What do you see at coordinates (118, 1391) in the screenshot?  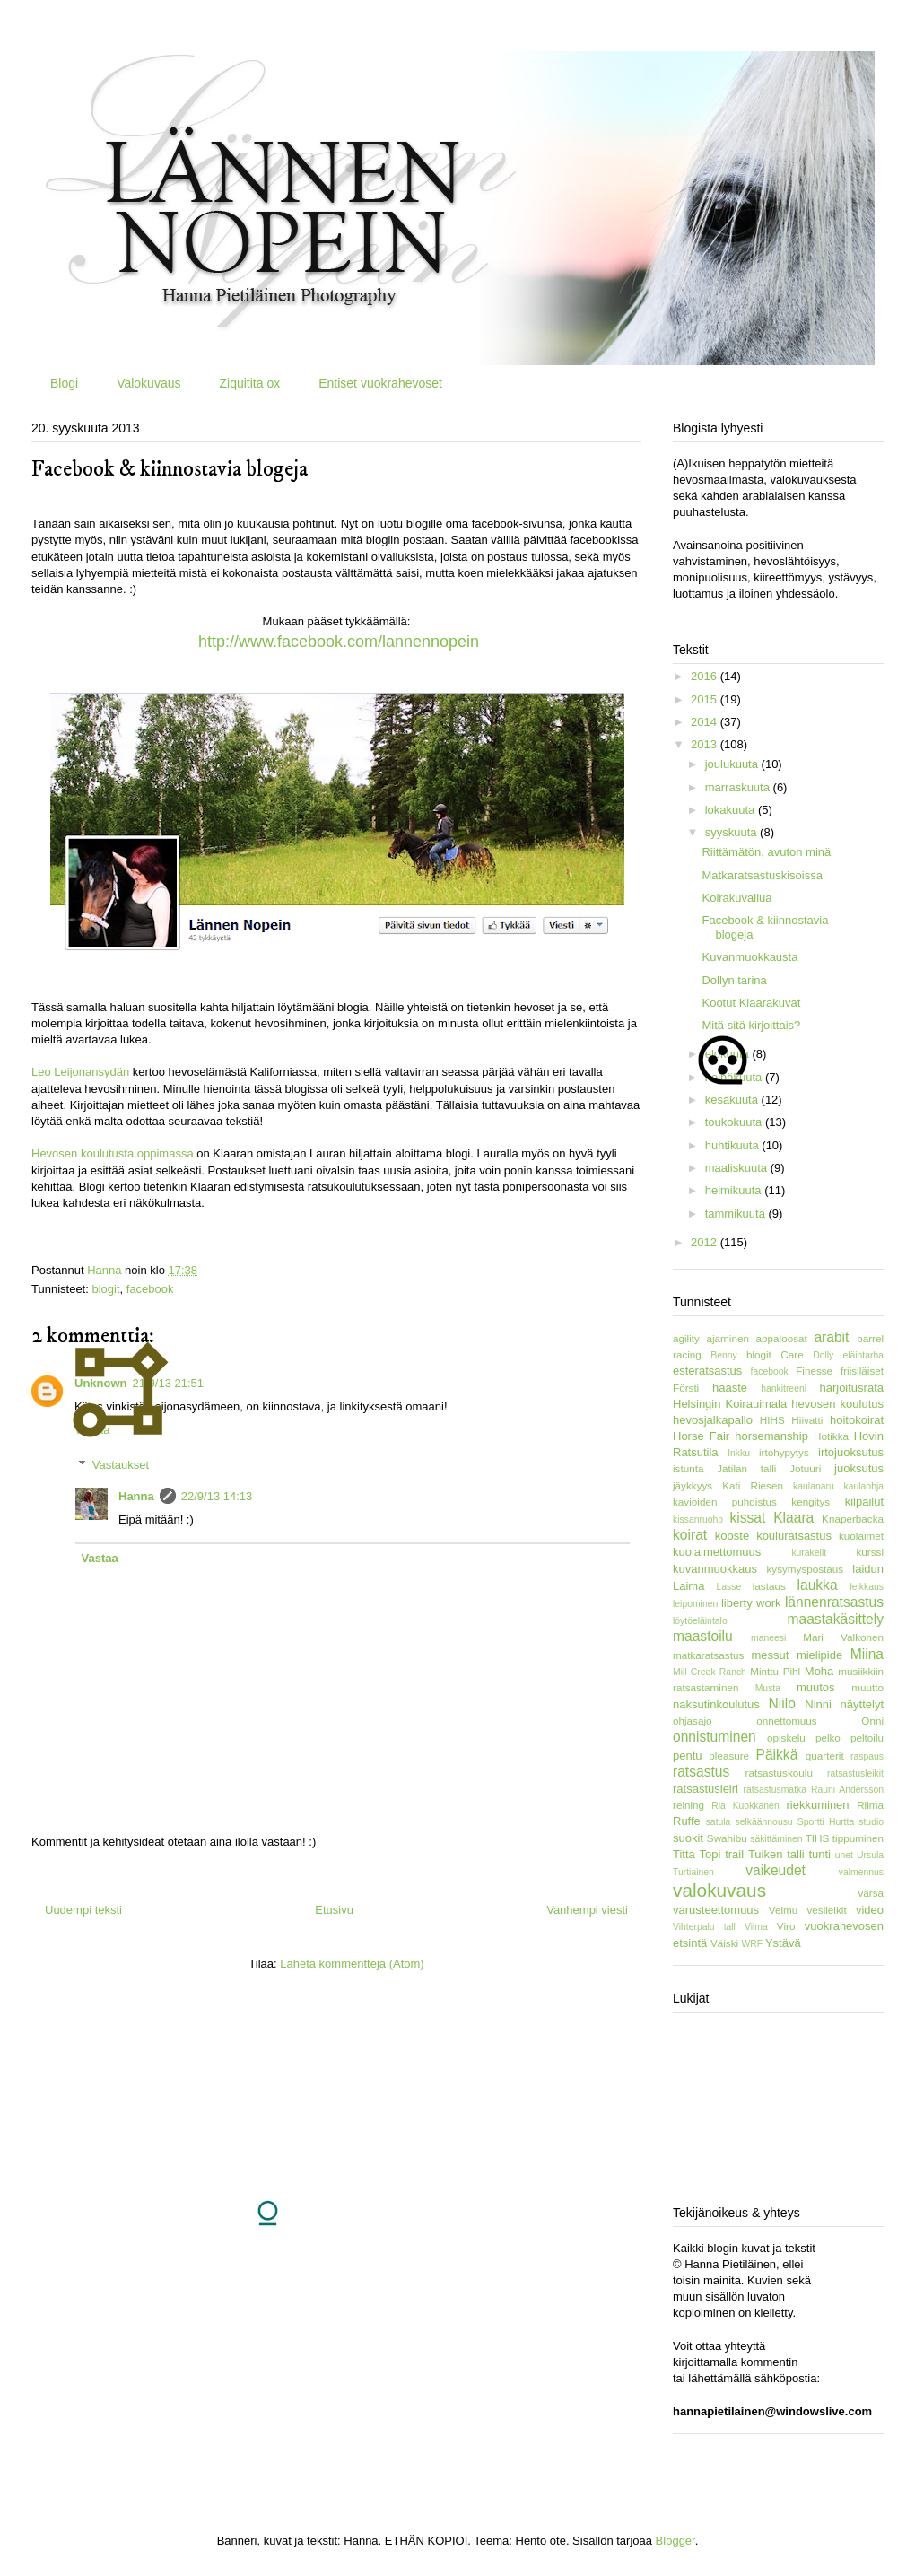 I see `create or edit a flowchart` at bounding box center [118, 1391].